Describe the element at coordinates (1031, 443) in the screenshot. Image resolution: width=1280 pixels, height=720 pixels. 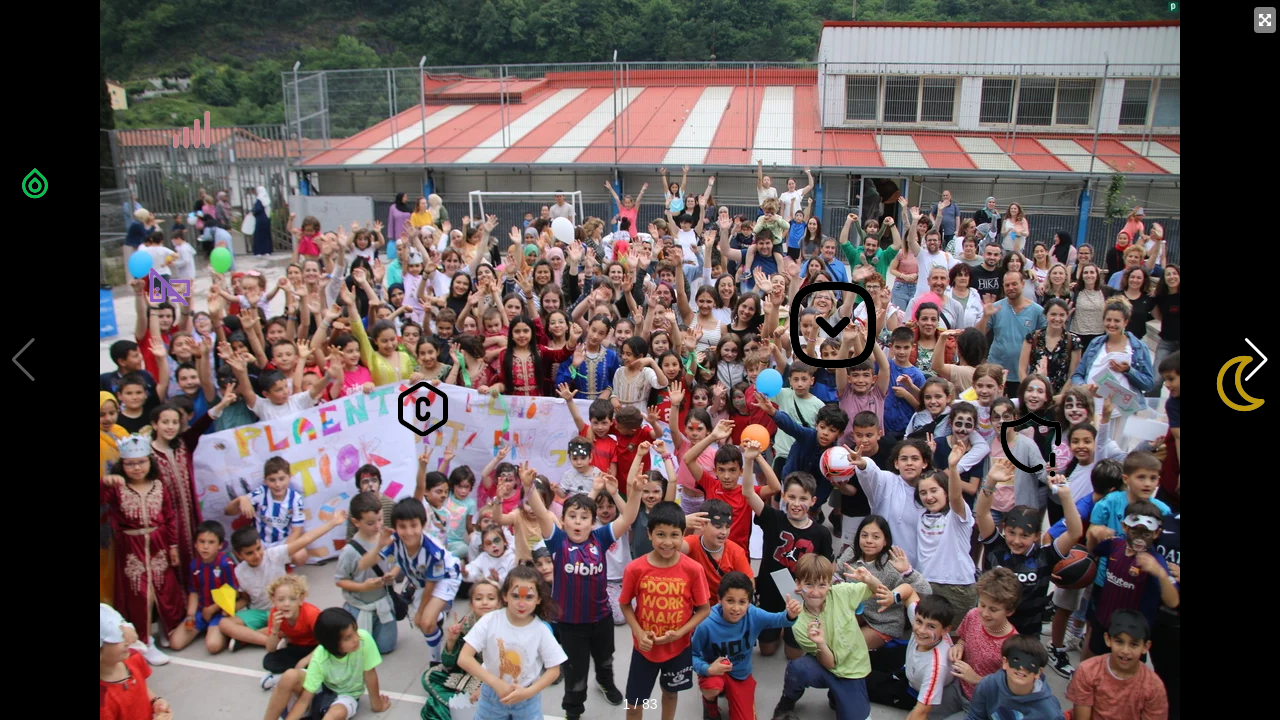
I see `security warning or alert detected` at that location.